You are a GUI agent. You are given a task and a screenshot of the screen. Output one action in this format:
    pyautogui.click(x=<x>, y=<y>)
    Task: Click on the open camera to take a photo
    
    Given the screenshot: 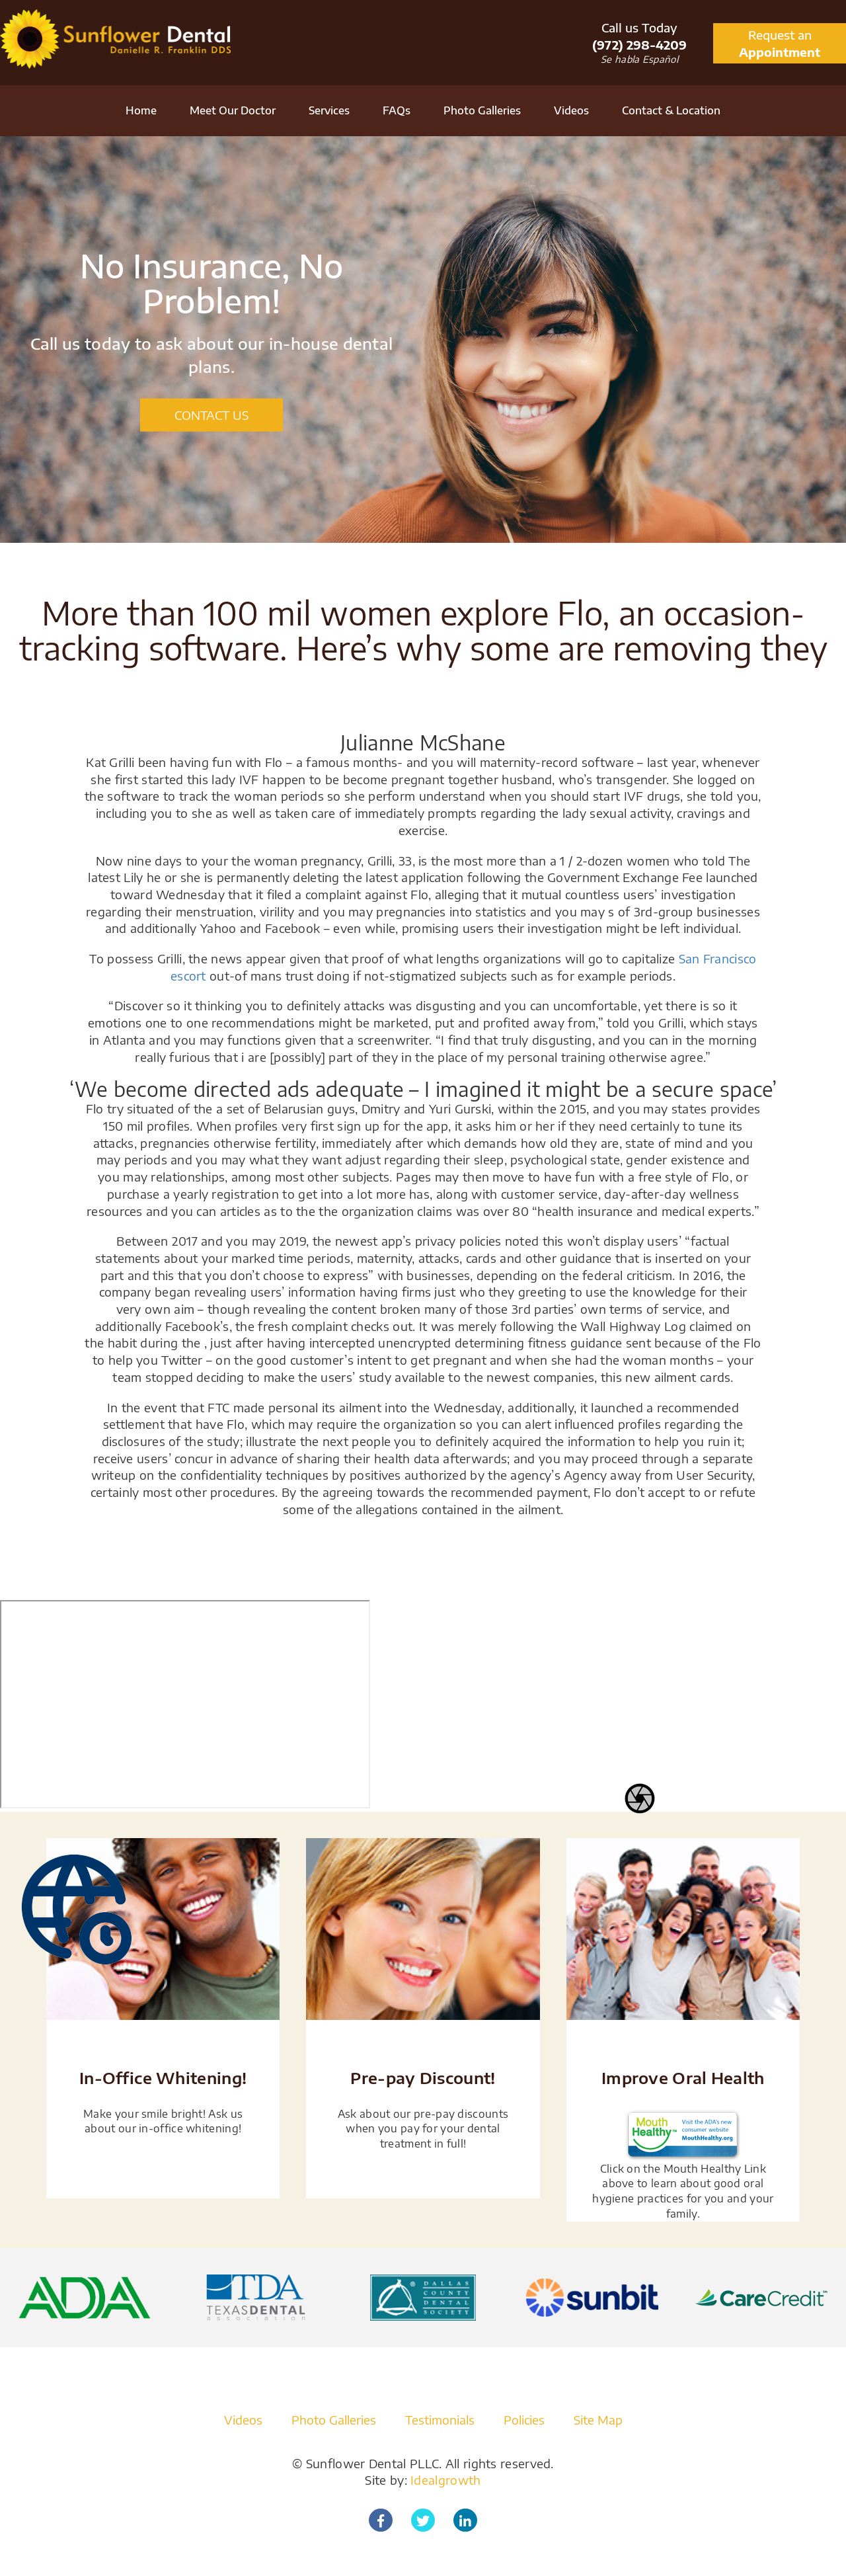 What is the action you would take?
    pyautogui.click(x=640, y=1798)
    